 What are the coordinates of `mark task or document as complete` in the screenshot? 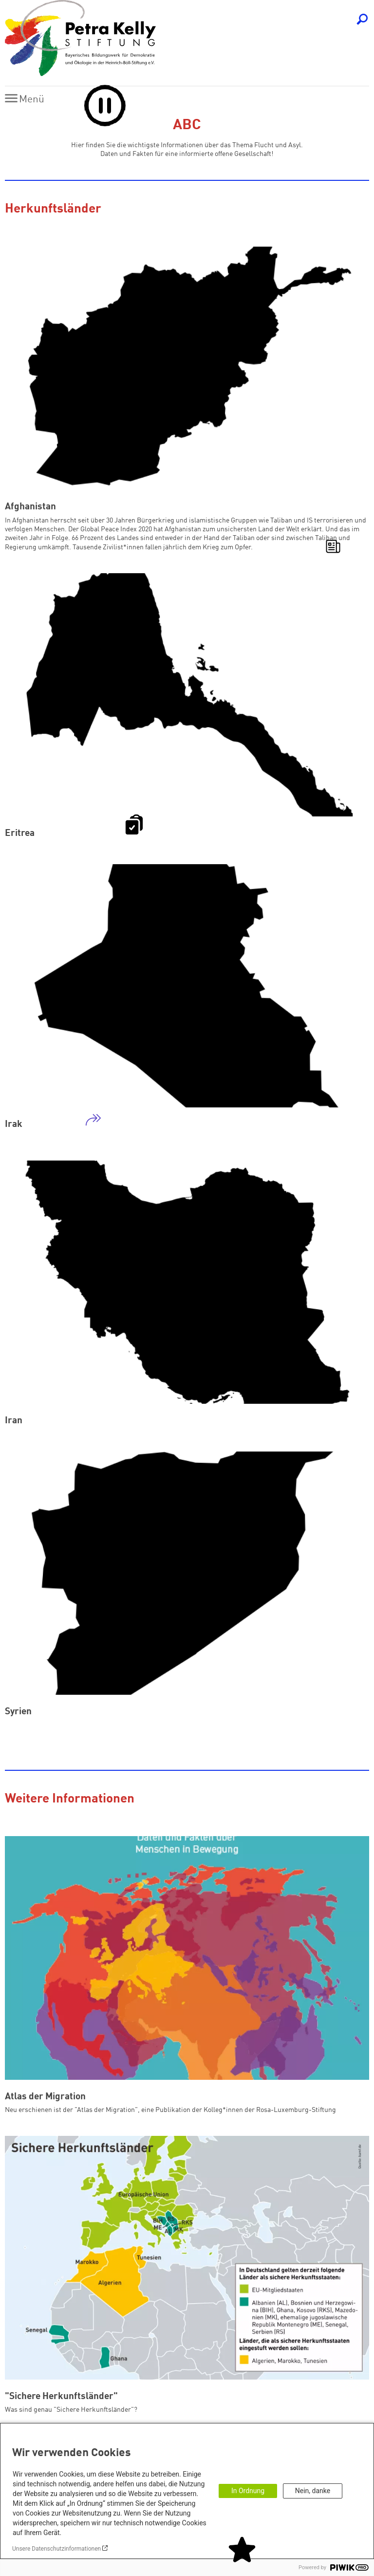 It's located at (134, 824).